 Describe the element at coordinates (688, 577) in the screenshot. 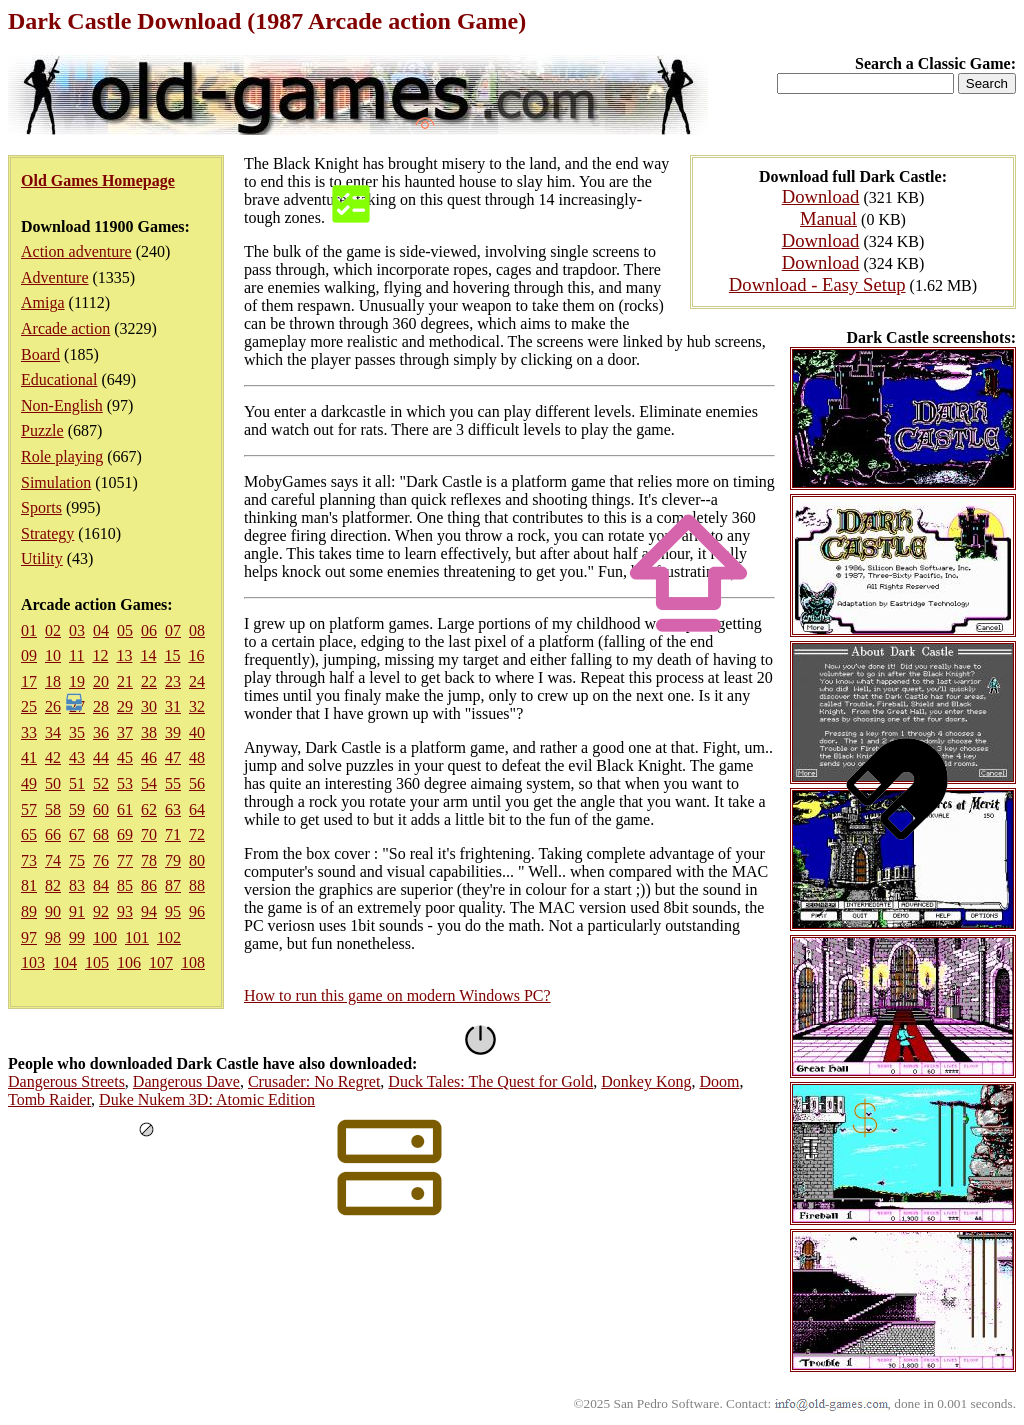

I see `upload a file or content` at that location.